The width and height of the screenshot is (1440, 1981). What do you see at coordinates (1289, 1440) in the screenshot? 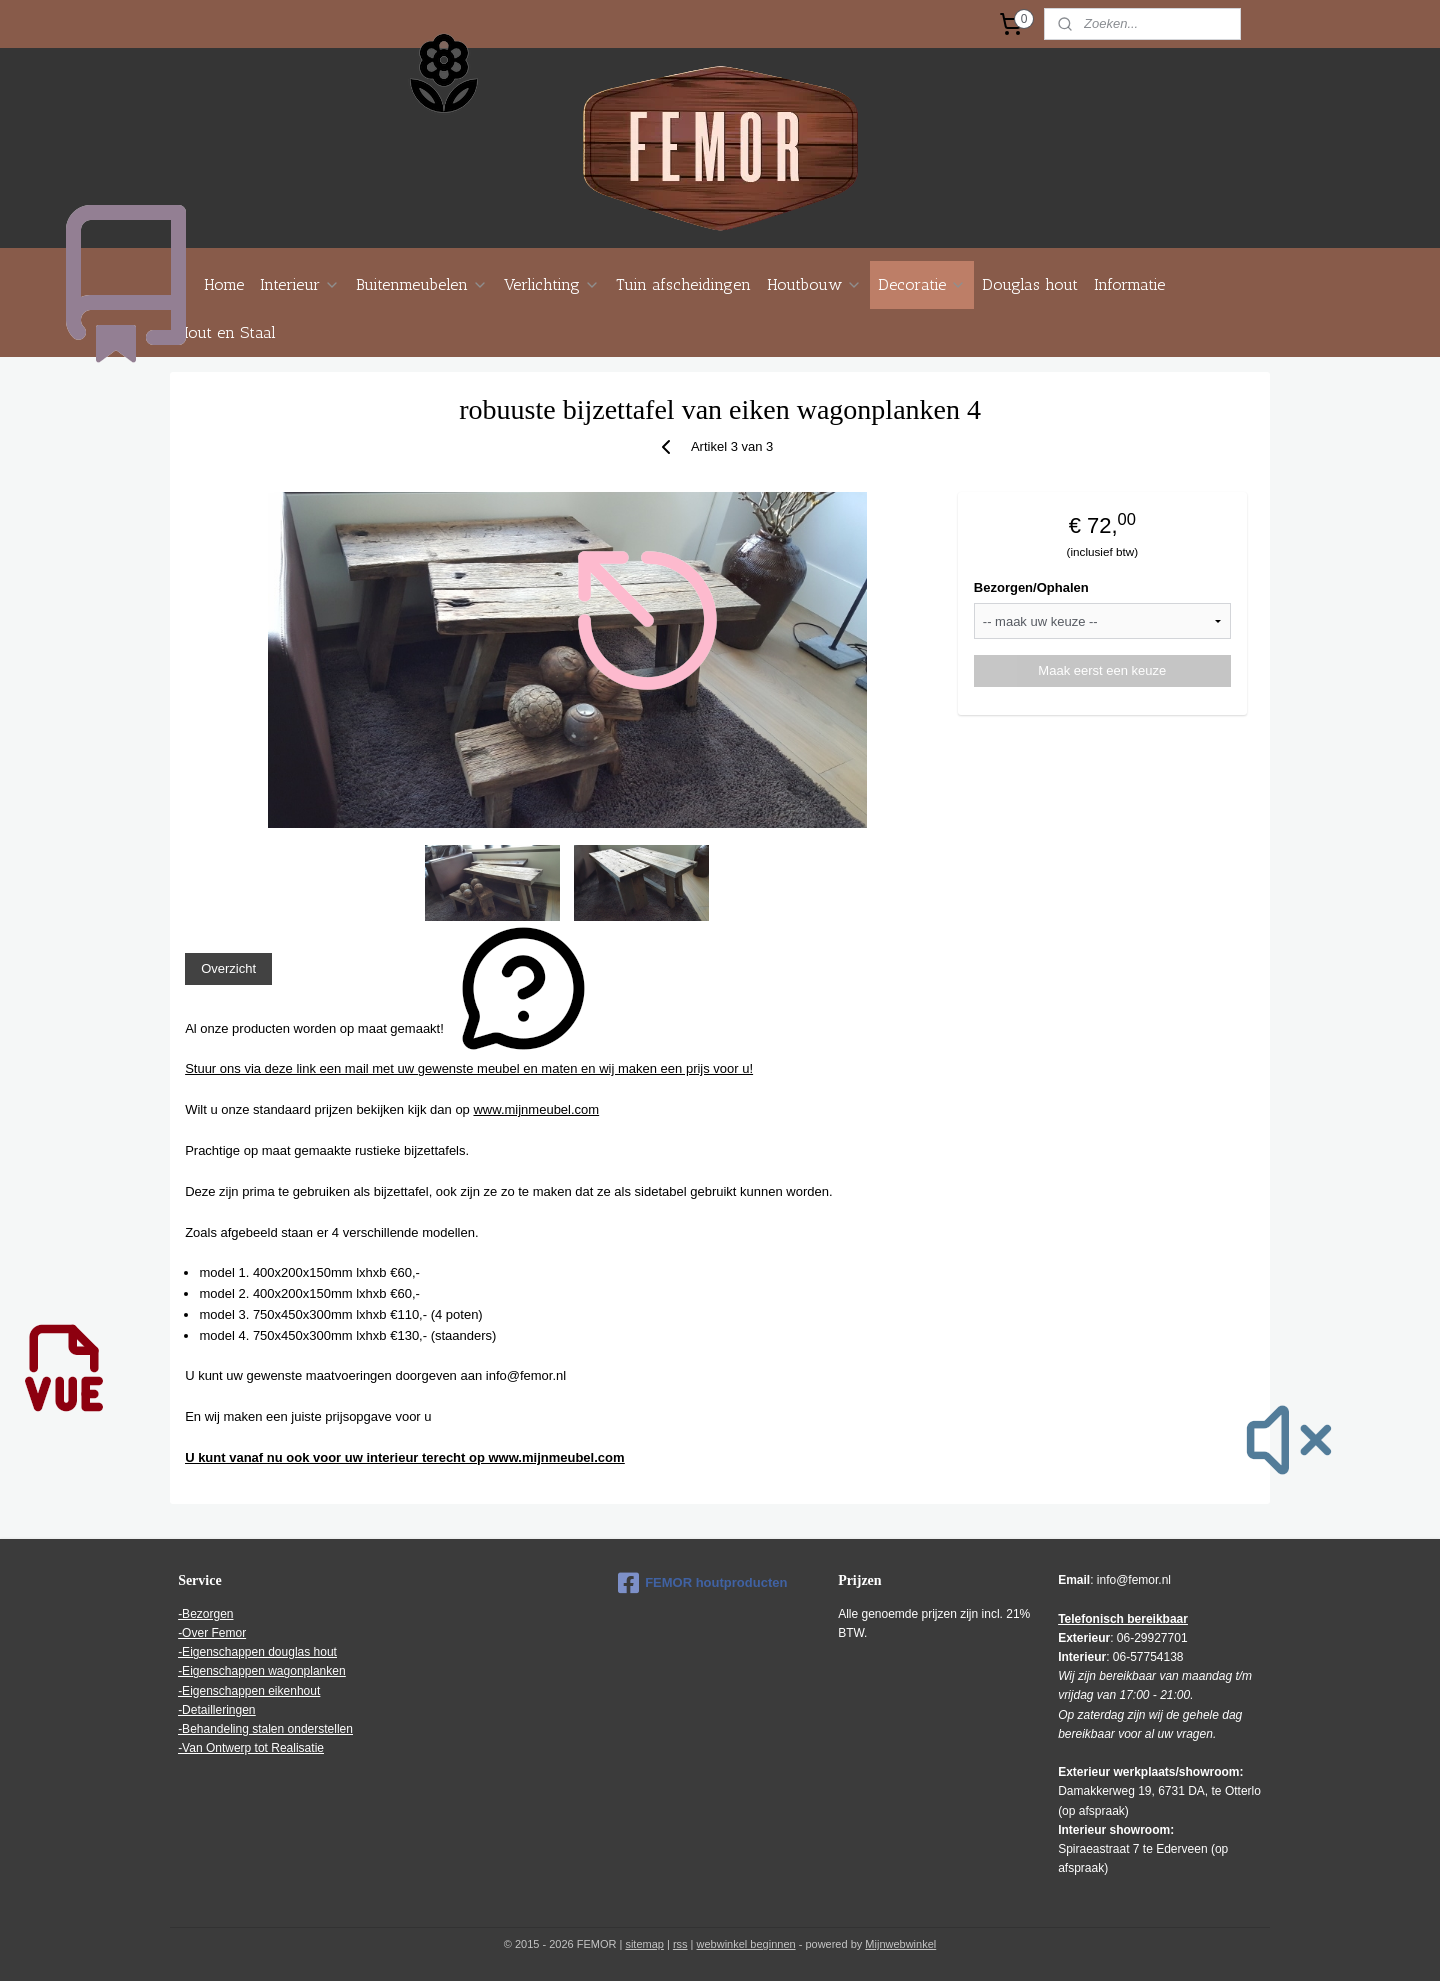
I see `mute audio` at bounding box center [1289, 1440].